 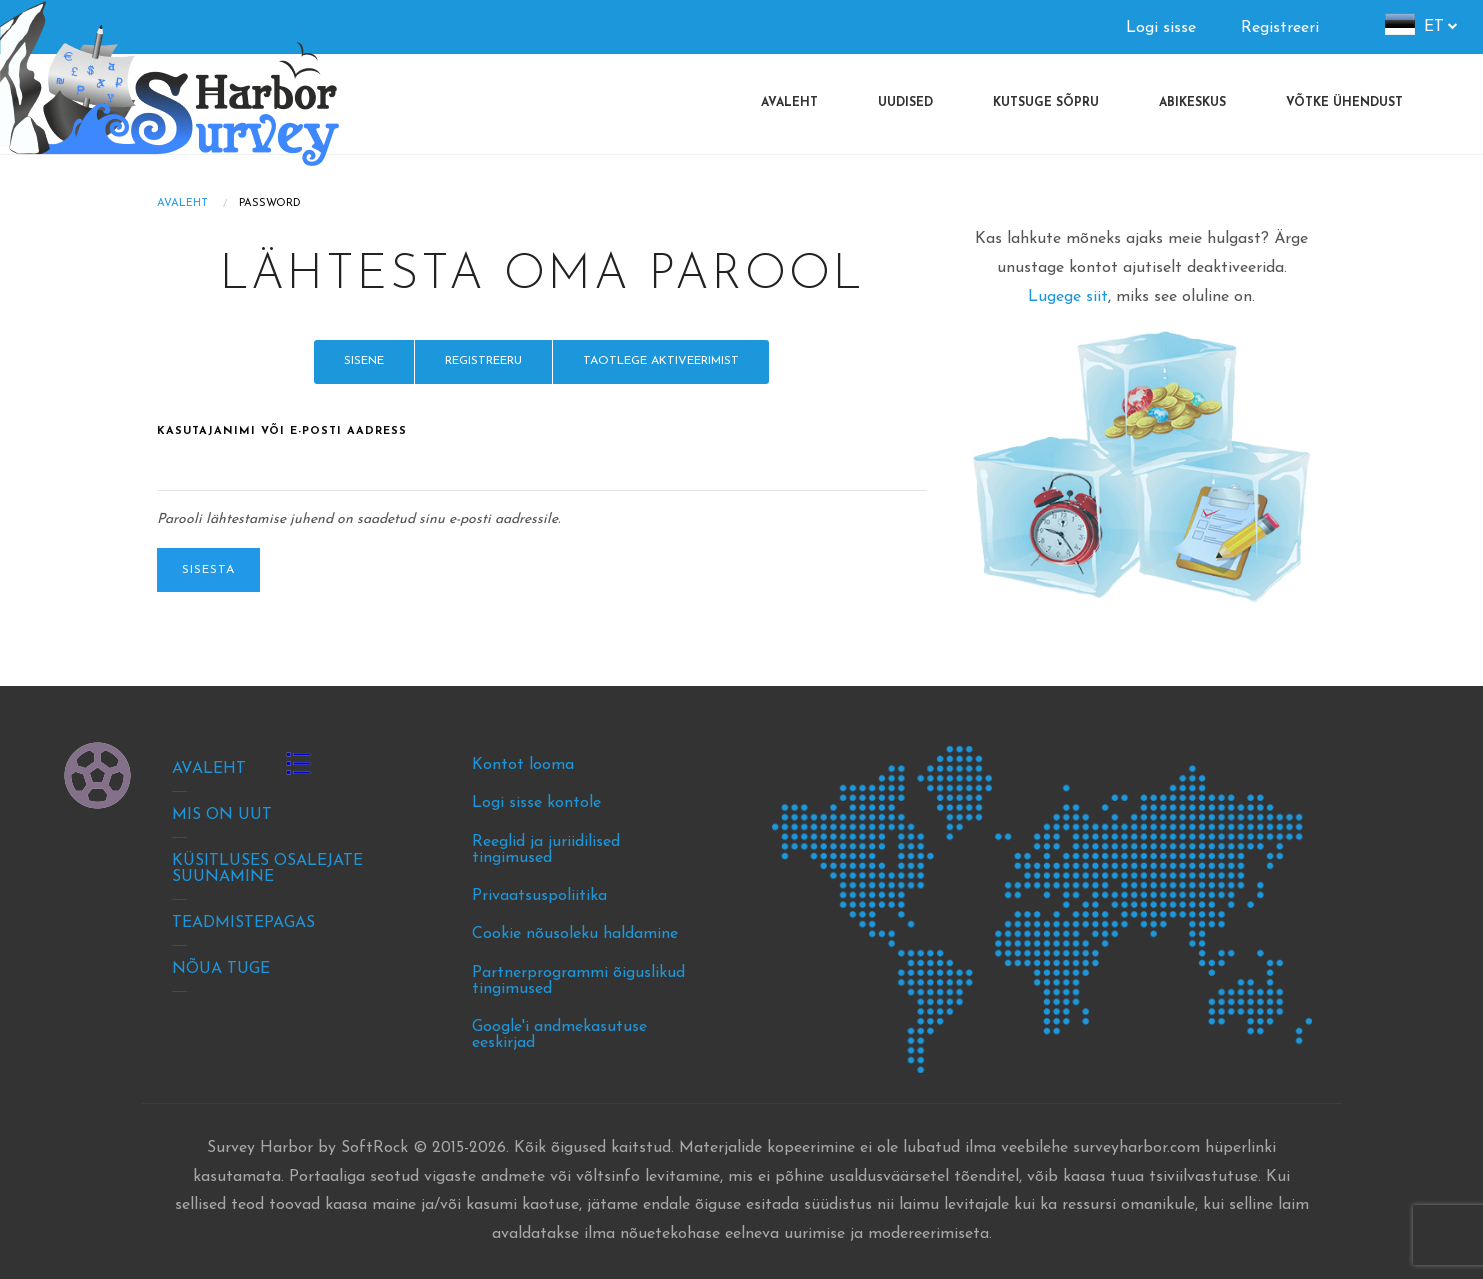 What do you see at coordinates (298, 763) in the screenshot?
I see `view checklist or task list` at bounding box center [298, 763].